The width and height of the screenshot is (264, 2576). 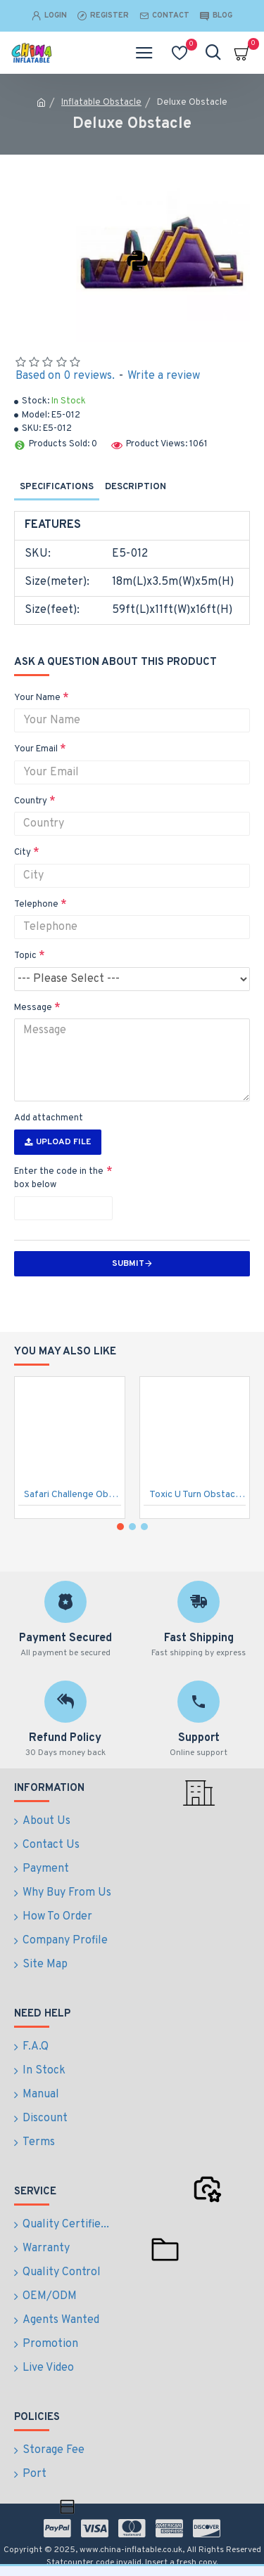 I want to click on view office or workplace location, so click(x=198, y=1793).